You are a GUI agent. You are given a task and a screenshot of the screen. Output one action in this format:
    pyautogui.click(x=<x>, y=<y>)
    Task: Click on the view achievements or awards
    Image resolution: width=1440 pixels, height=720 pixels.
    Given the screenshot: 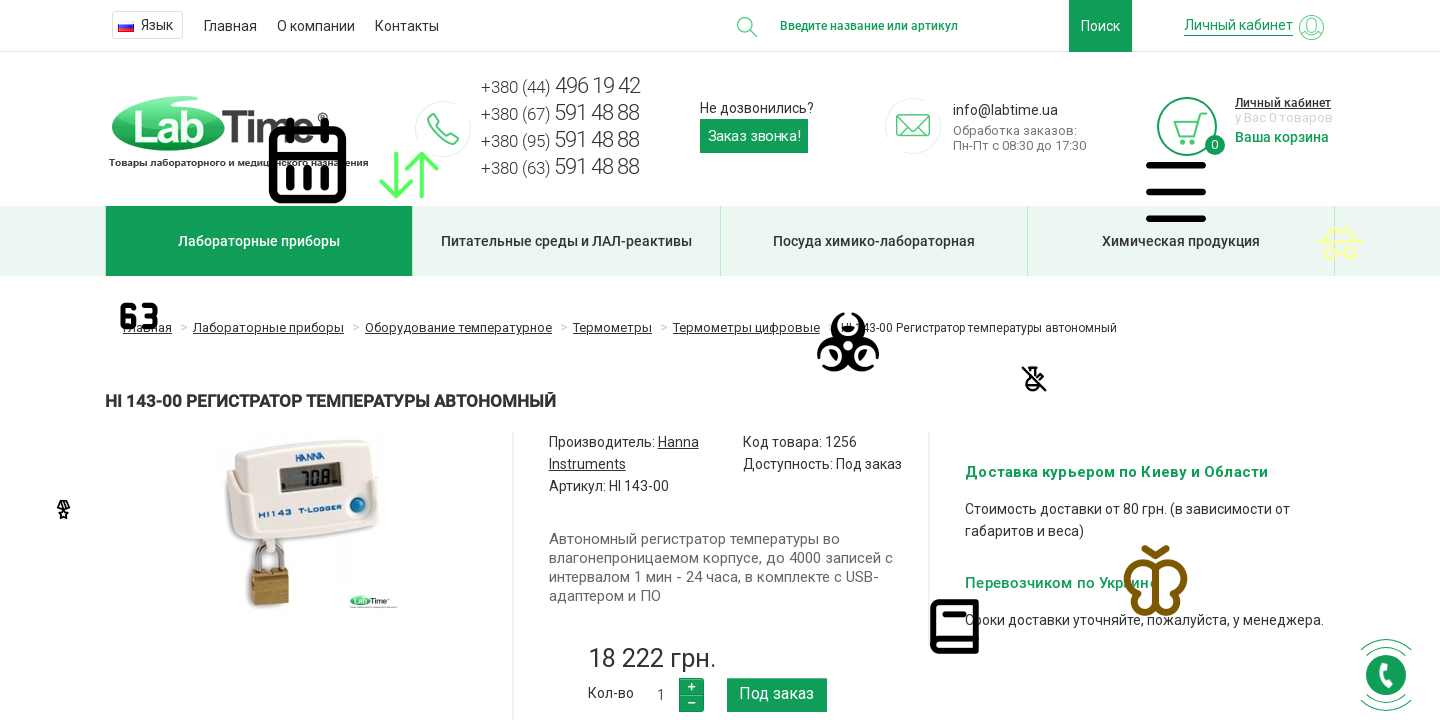 What is the action you would take?
    pyautogui.click(x=63, y=509)
    